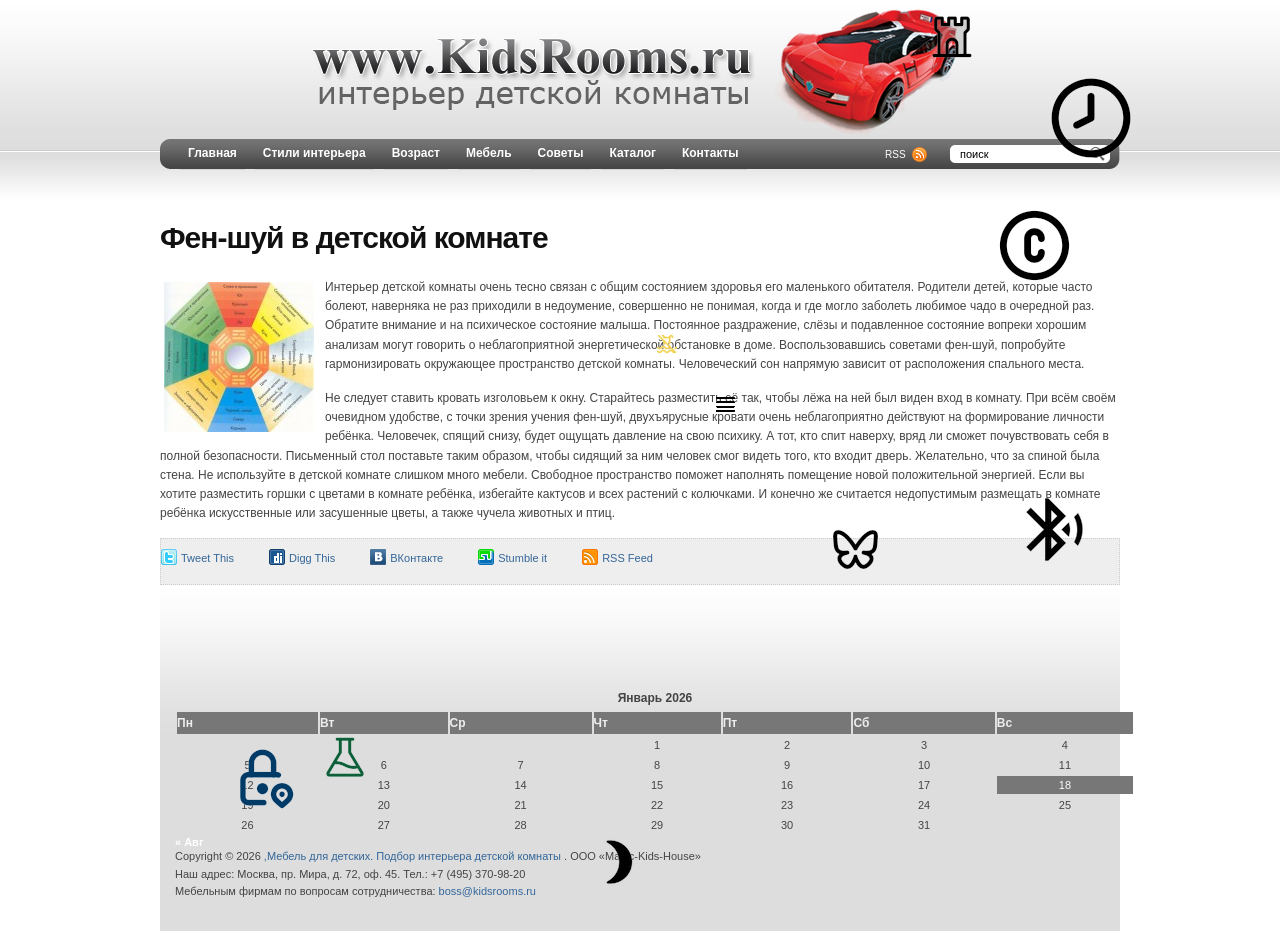 This screenshot has width=1280, height=931. What do you see at coordinates (855, 548) in the screenshot?
I see `open the Bluesky app` at bounding box center [855, 548].